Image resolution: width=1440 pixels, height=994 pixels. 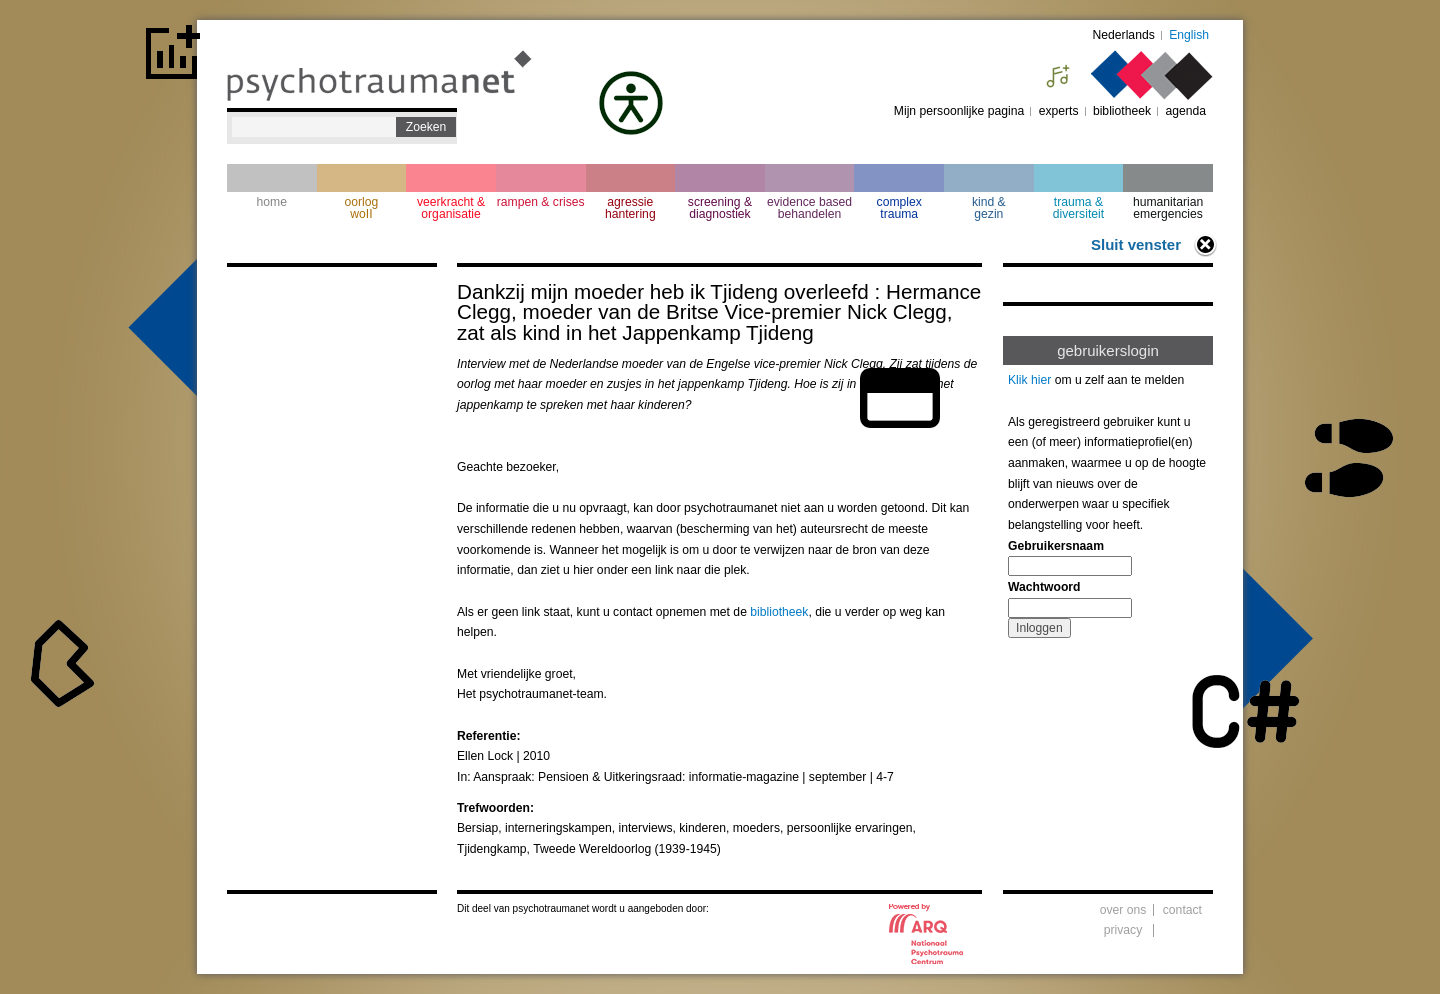 What do you see at coordinates (171, 53) in the screenshot?
I see `add a new chart or graph` at bounding box center [171, 53].